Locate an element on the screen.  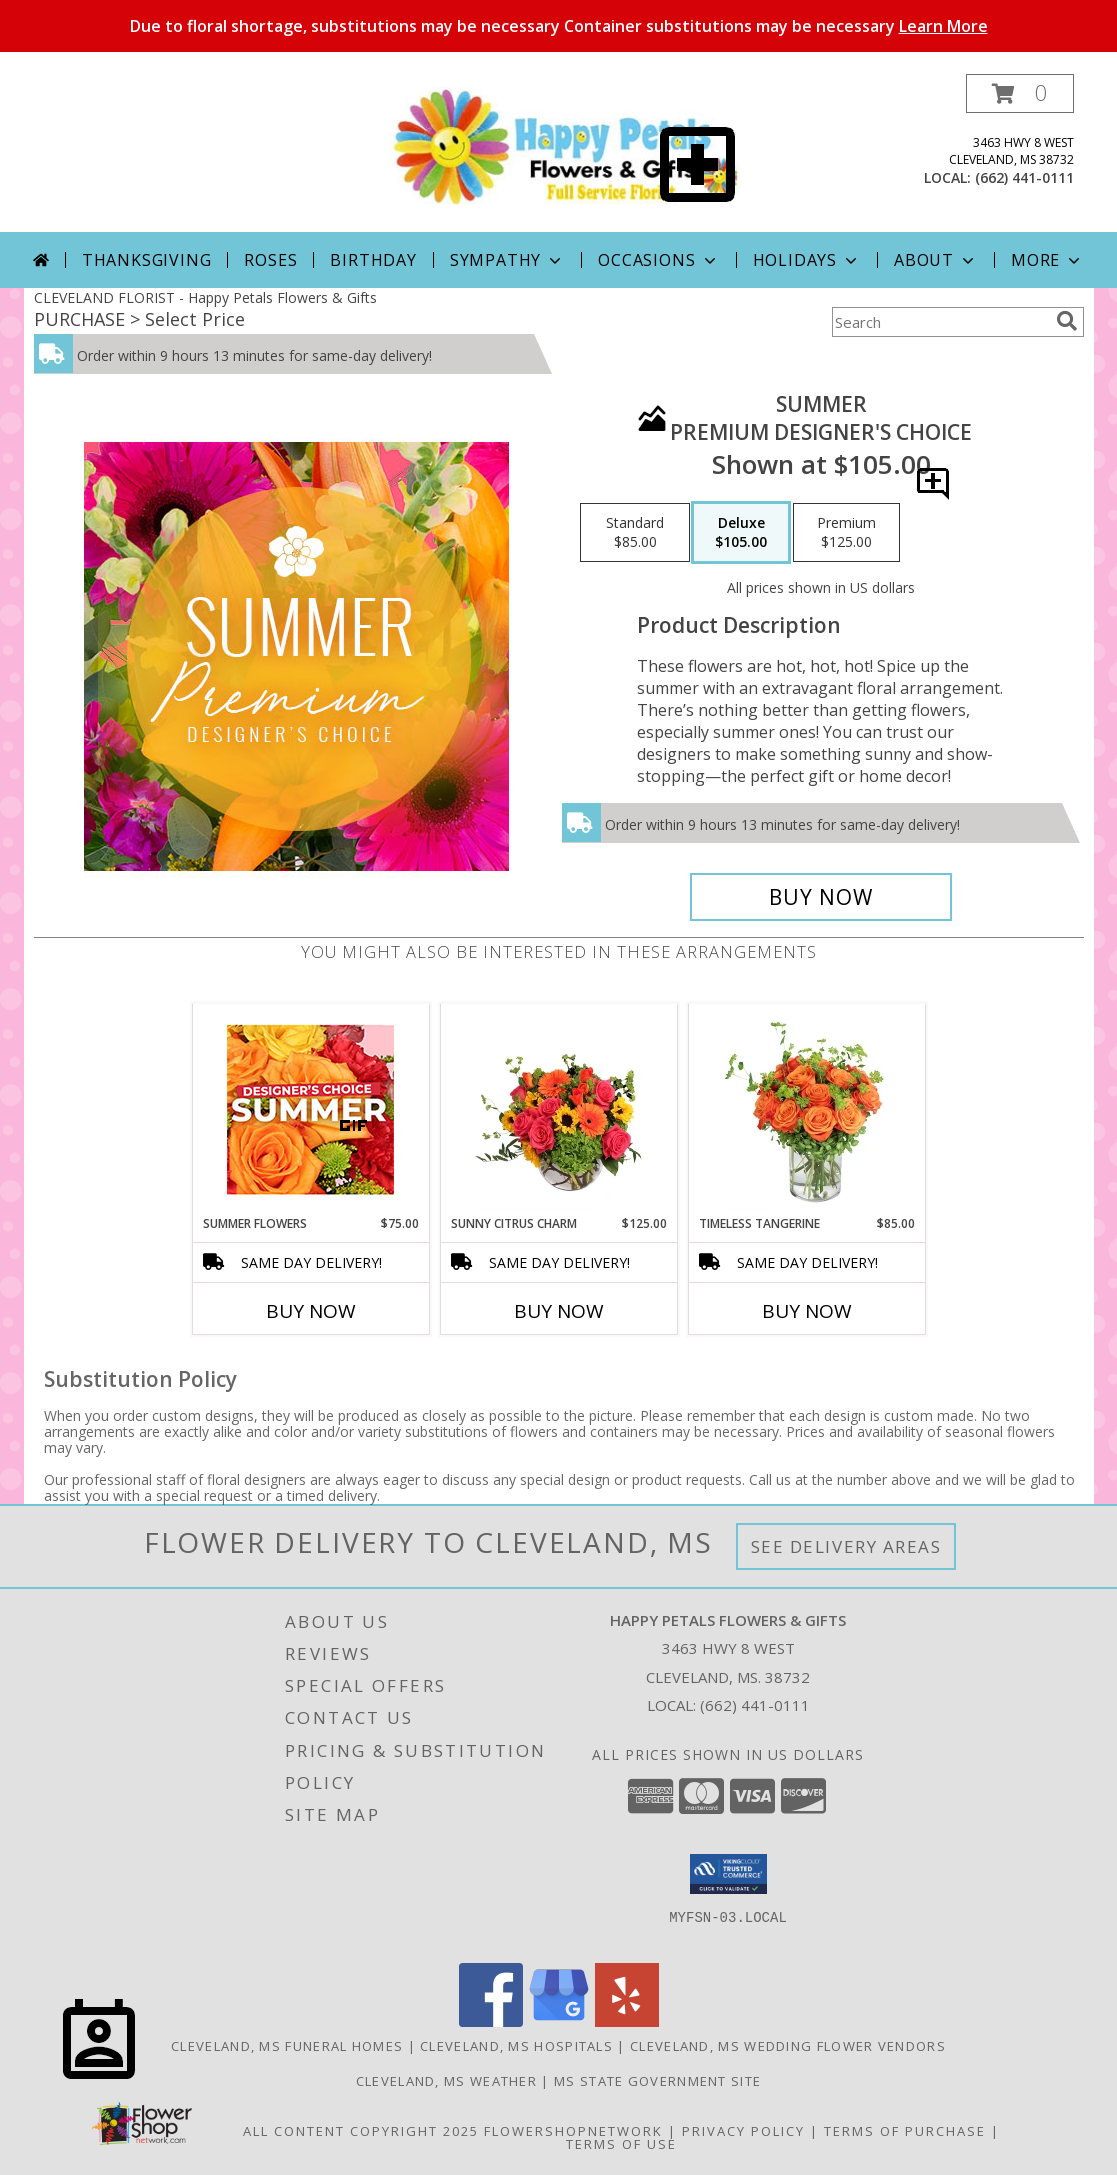
find nearby hospitals or medical facilities is located at coordinates (697, 164).